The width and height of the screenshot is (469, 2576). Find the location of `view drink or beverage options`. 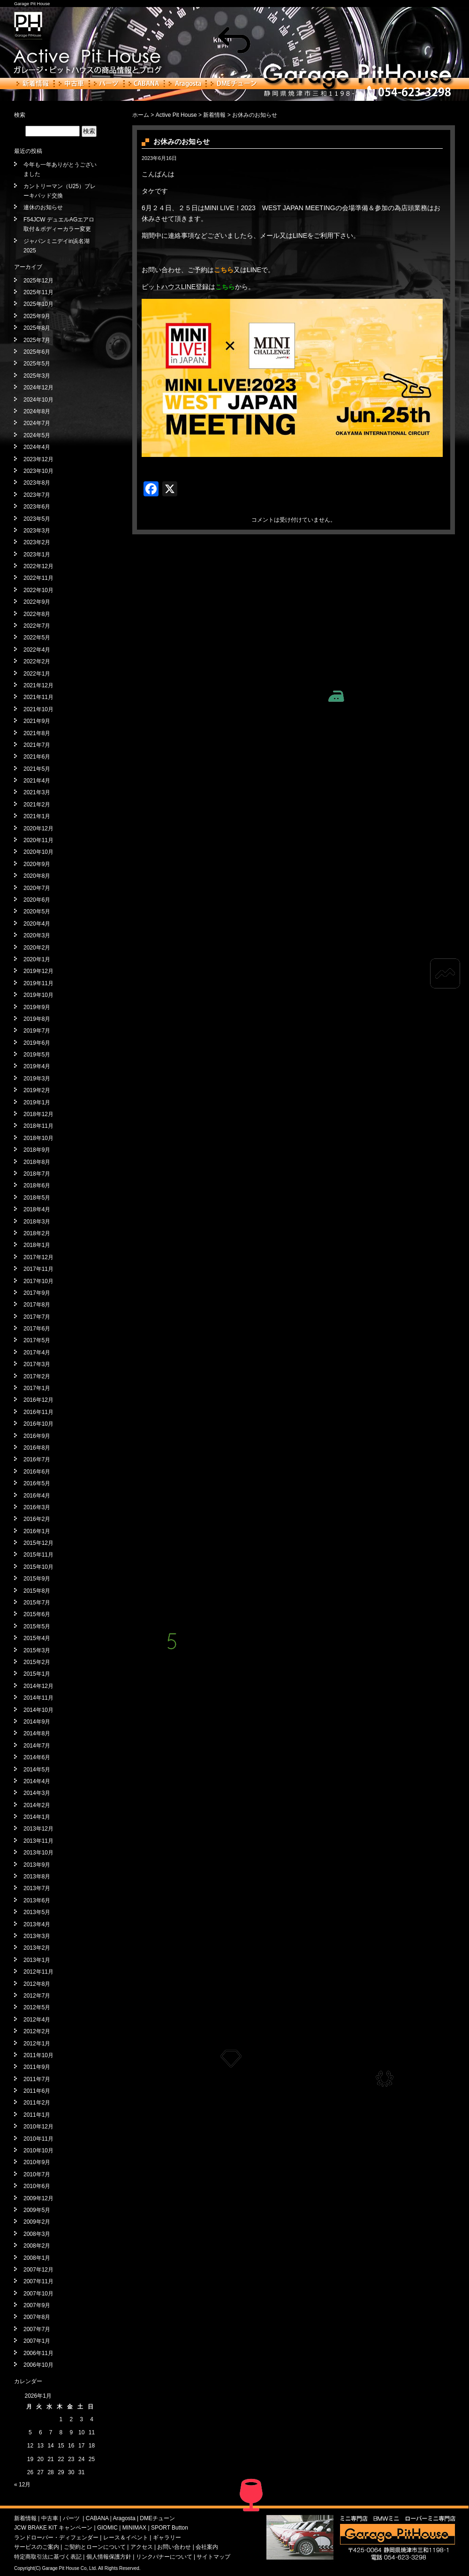

view drink or beverage options is located at coordinates (251, 2495).